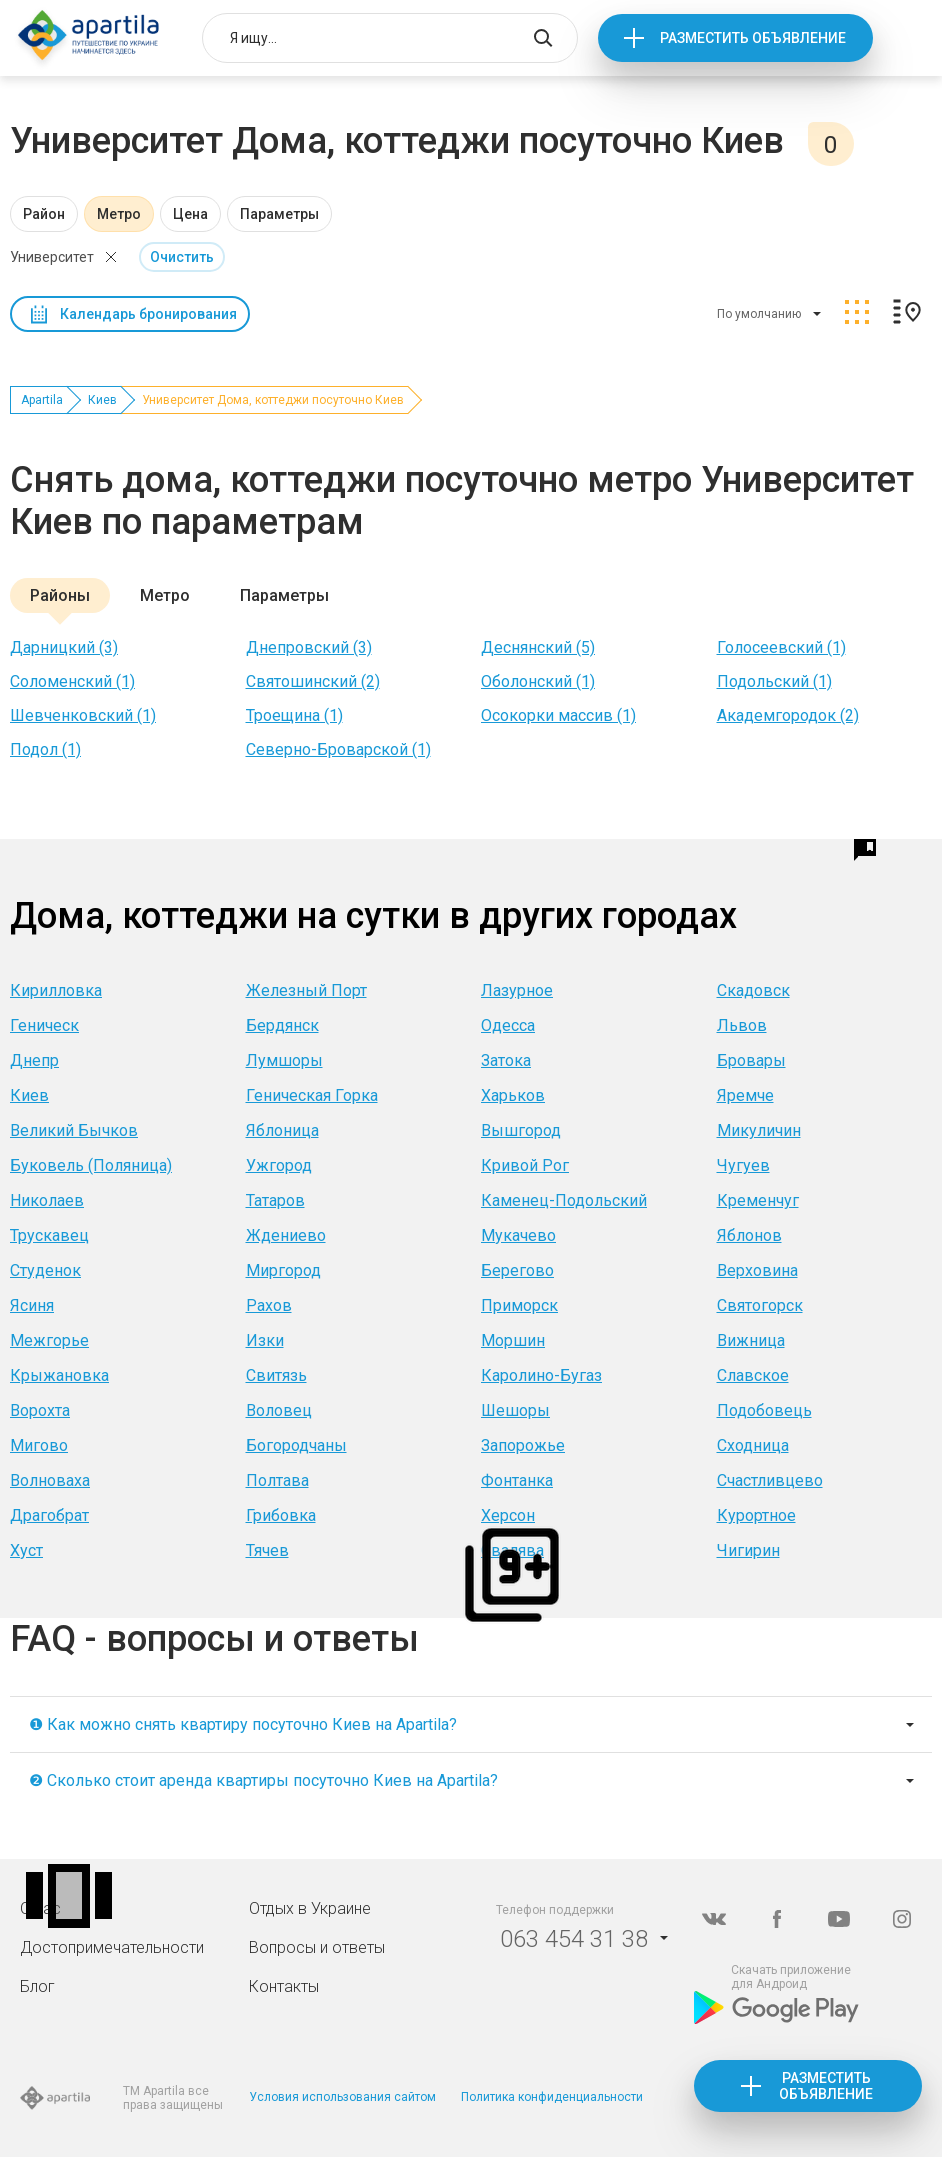  What do you see at coordinates (865, 850) in the screenshot?
I see `access saved comments or notes` at bounding box center [865, 850].